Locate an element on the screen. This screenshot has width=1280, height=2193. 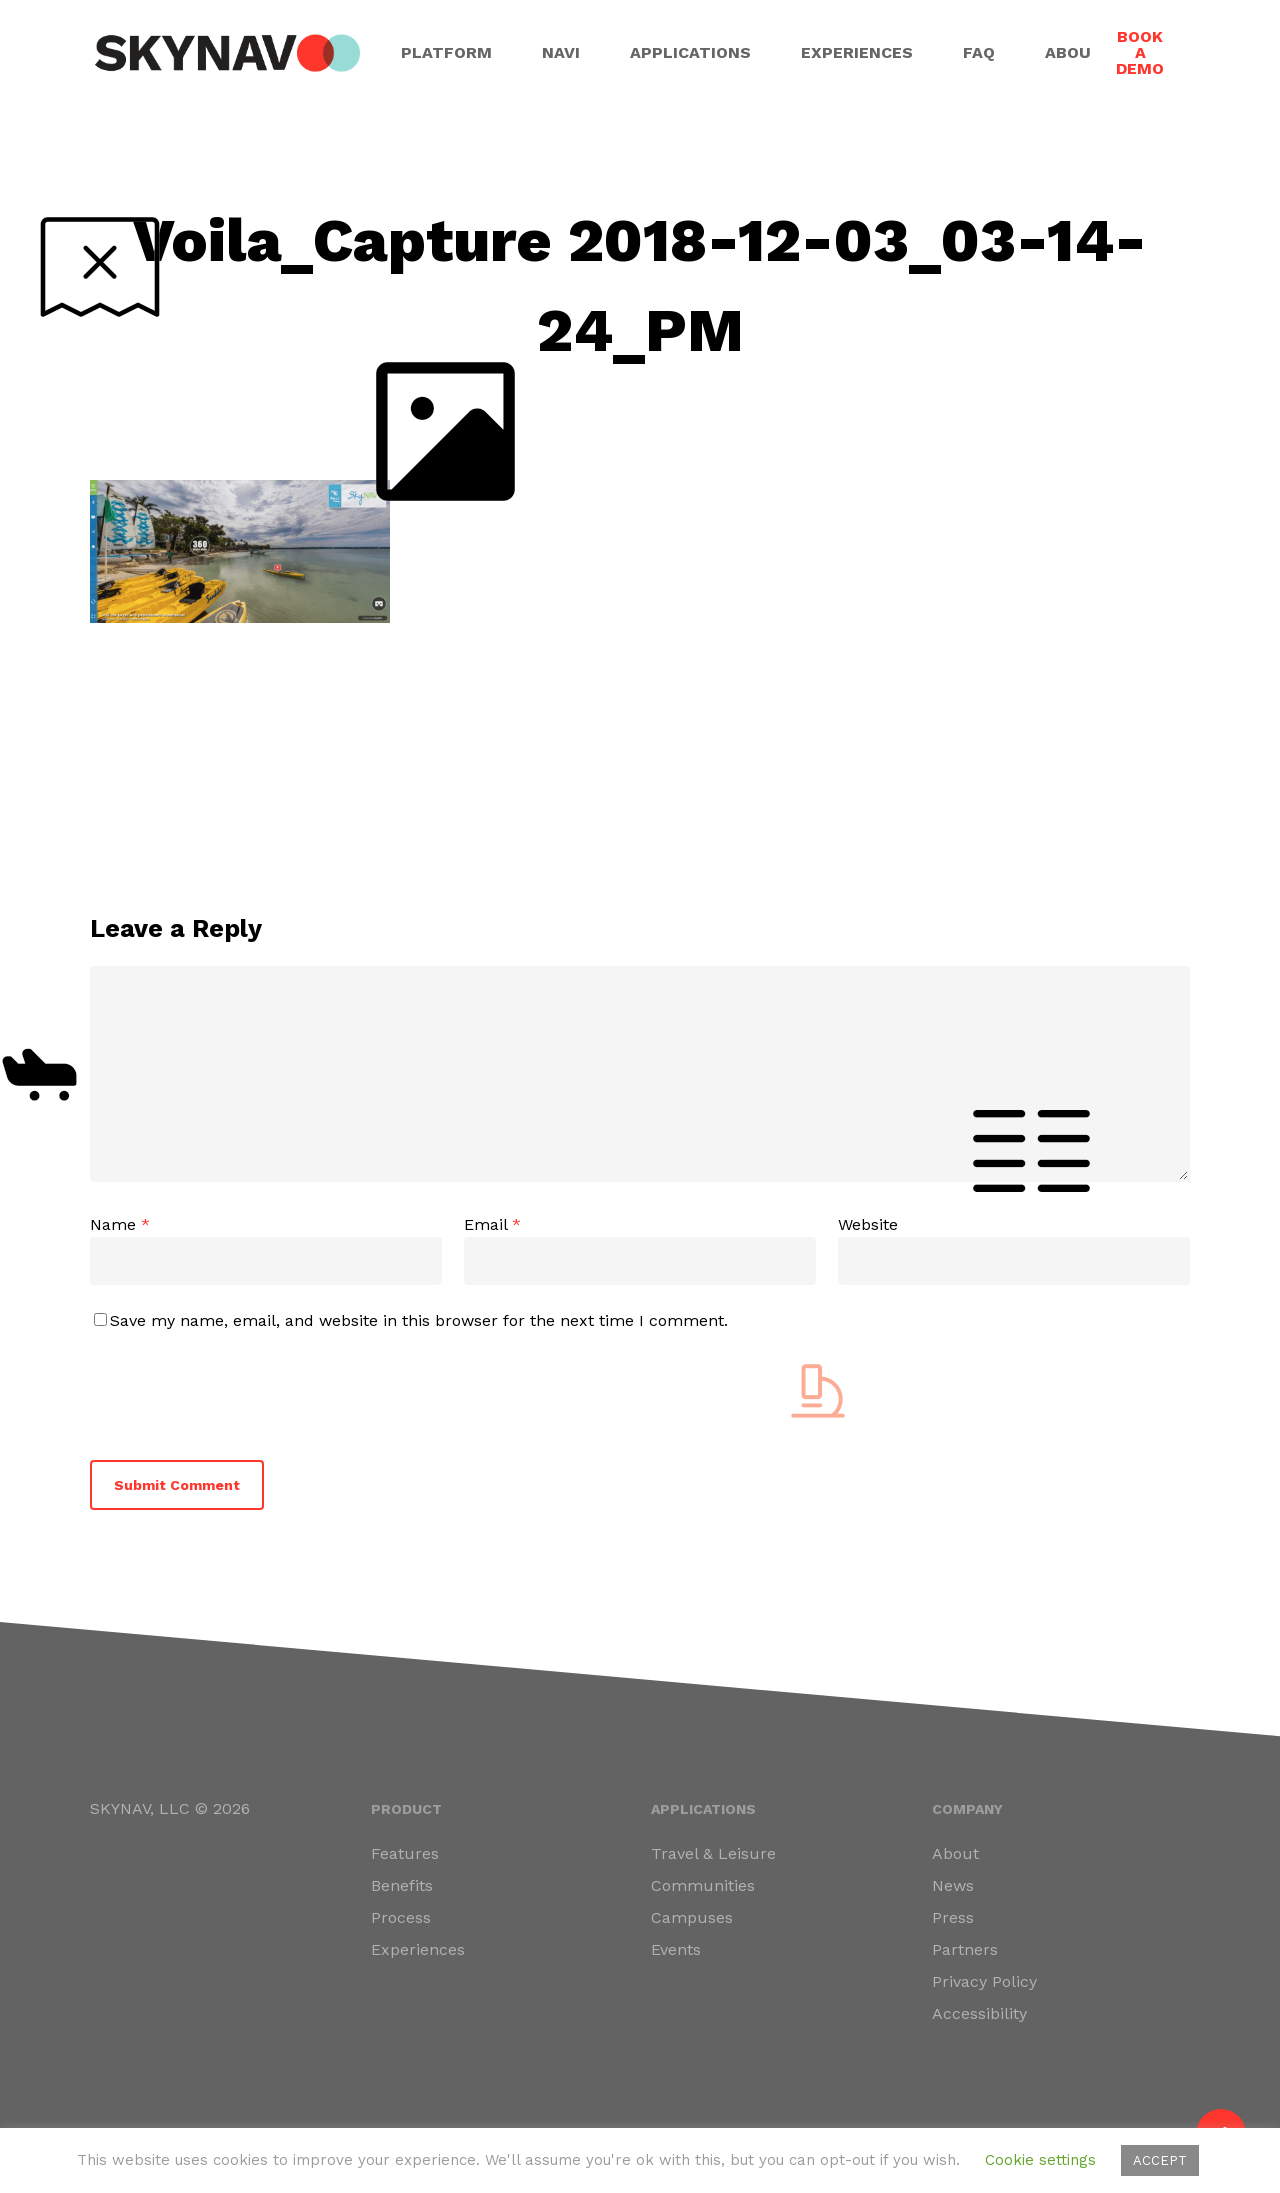
view image or photo is located at coordinates (445, 431).